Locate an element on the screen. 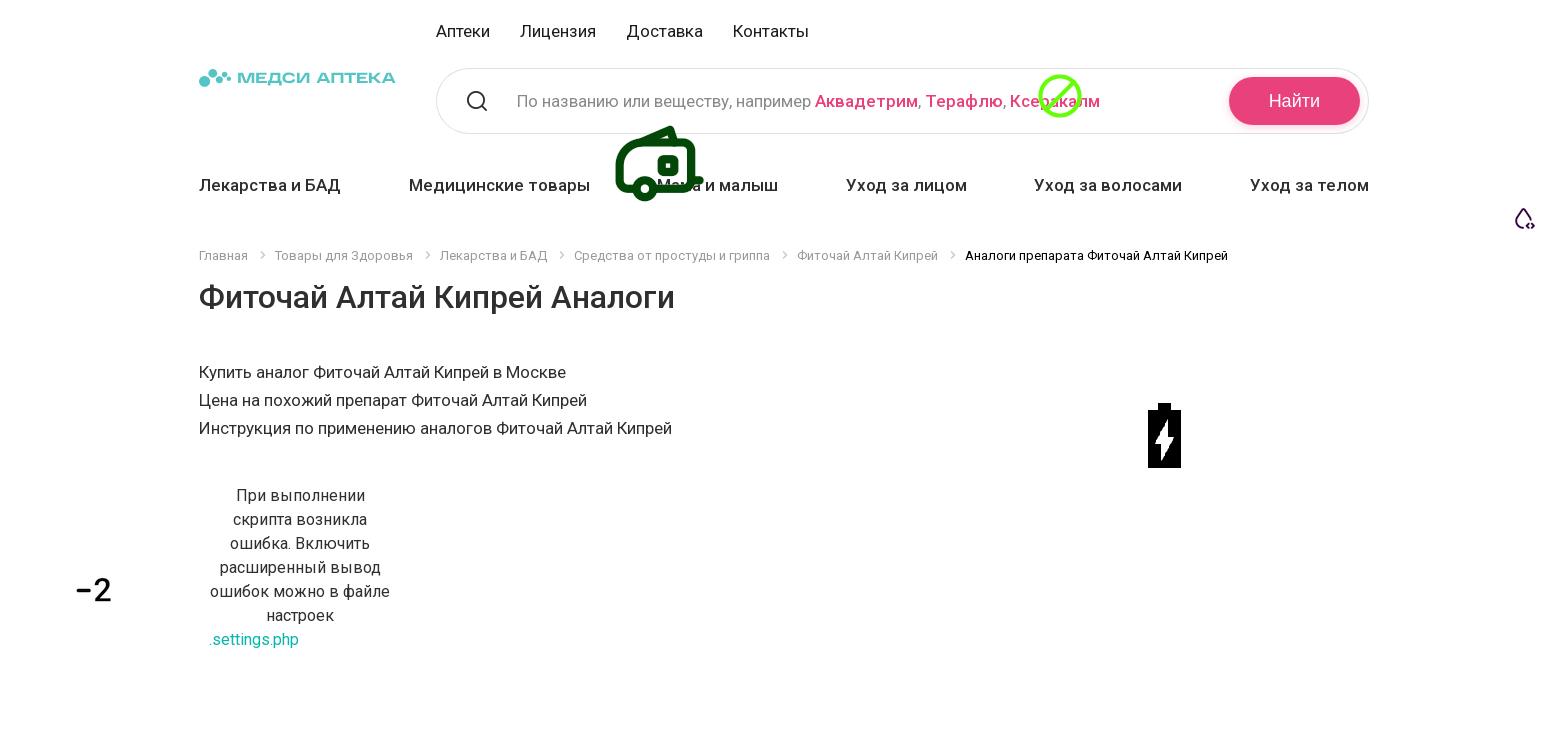 This screenshot has width=1568, height=754. browse caravan or RV rentals is located at coordinates (657, 163).